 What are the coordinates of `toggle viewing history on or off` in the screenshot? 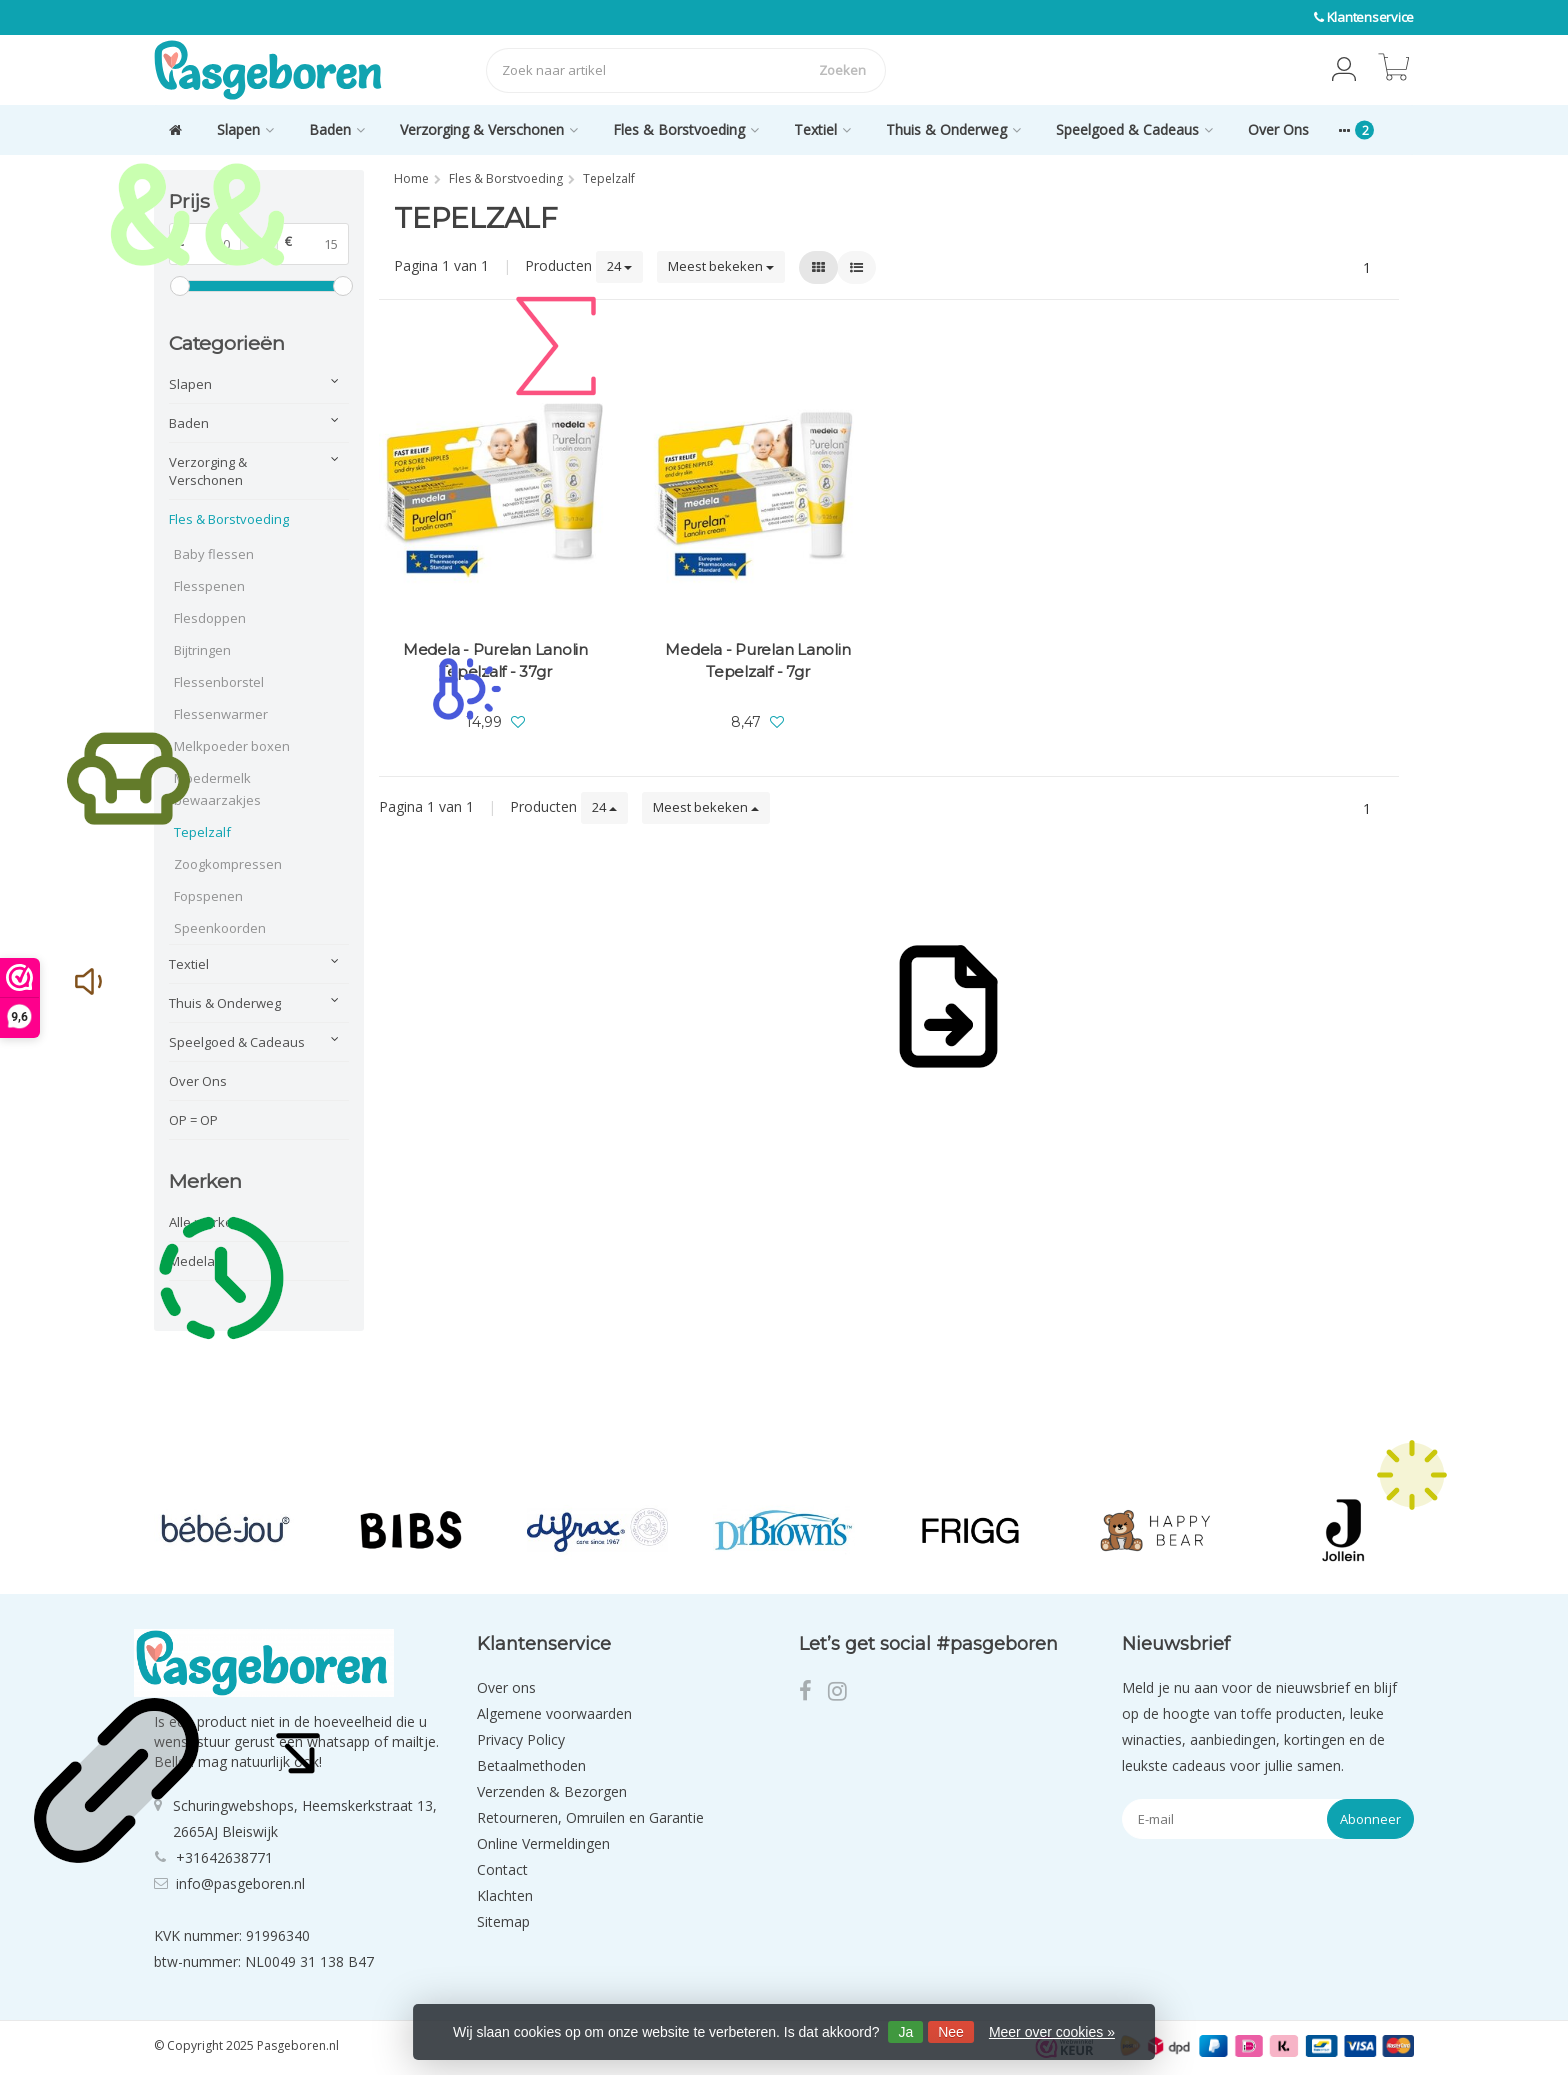 It's located at (221, 1278).